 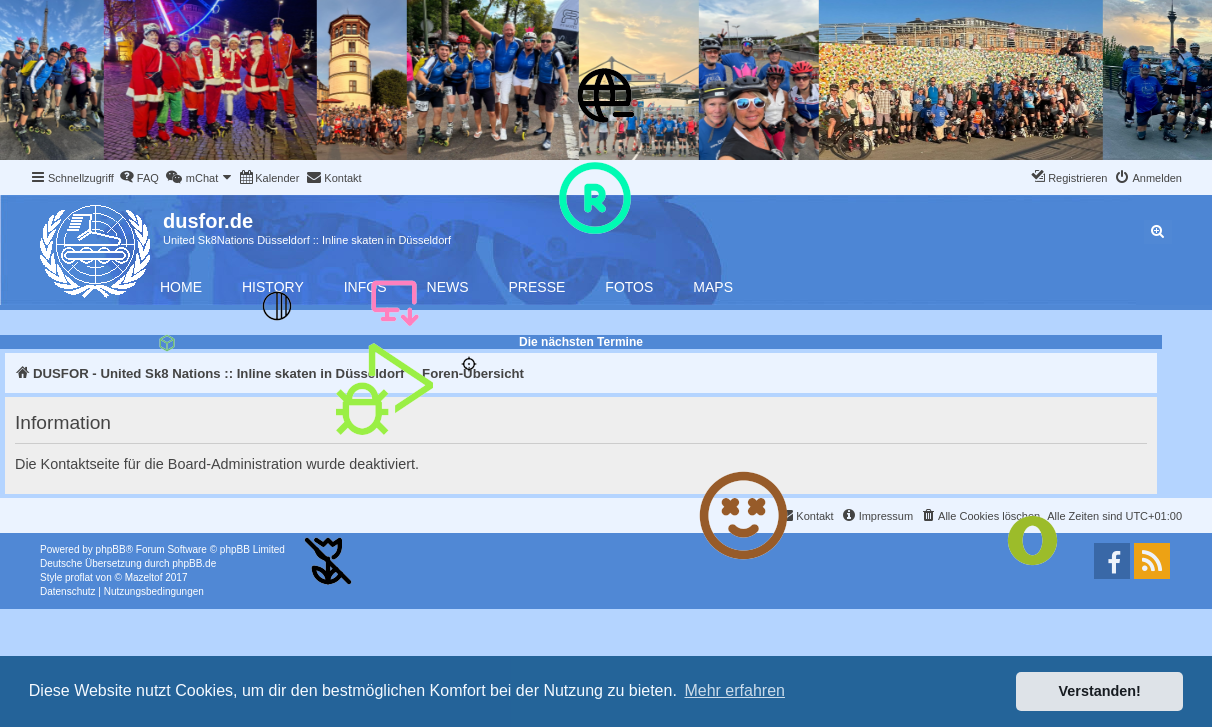 I want to click on download to desktop computer, so click(x=394, y=301).